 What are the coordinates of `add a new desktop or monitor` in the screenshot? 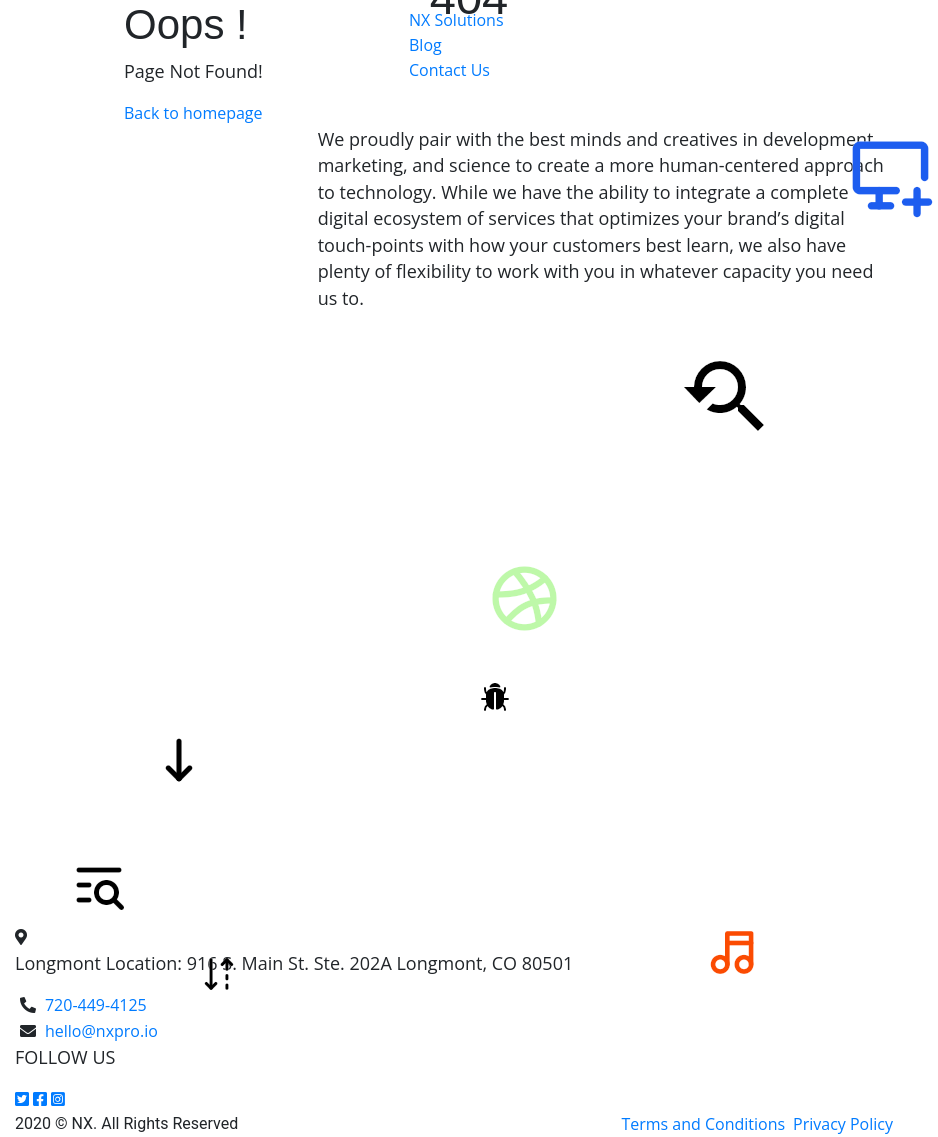 It's located at (890, 175).